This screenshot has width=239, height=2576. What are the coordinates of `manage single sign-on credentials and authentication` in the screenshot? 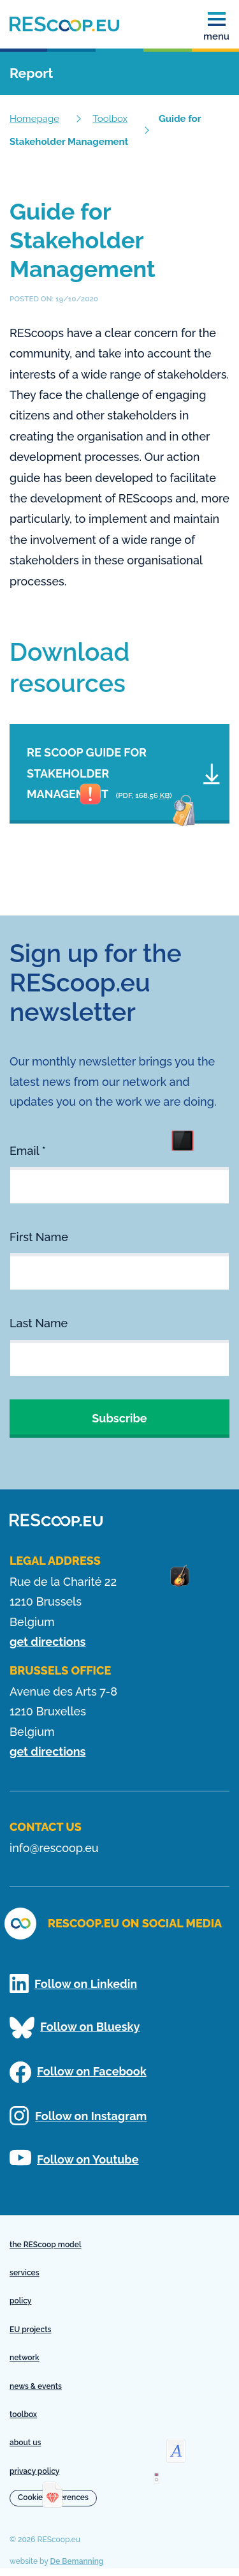 It's located at (184, 811).